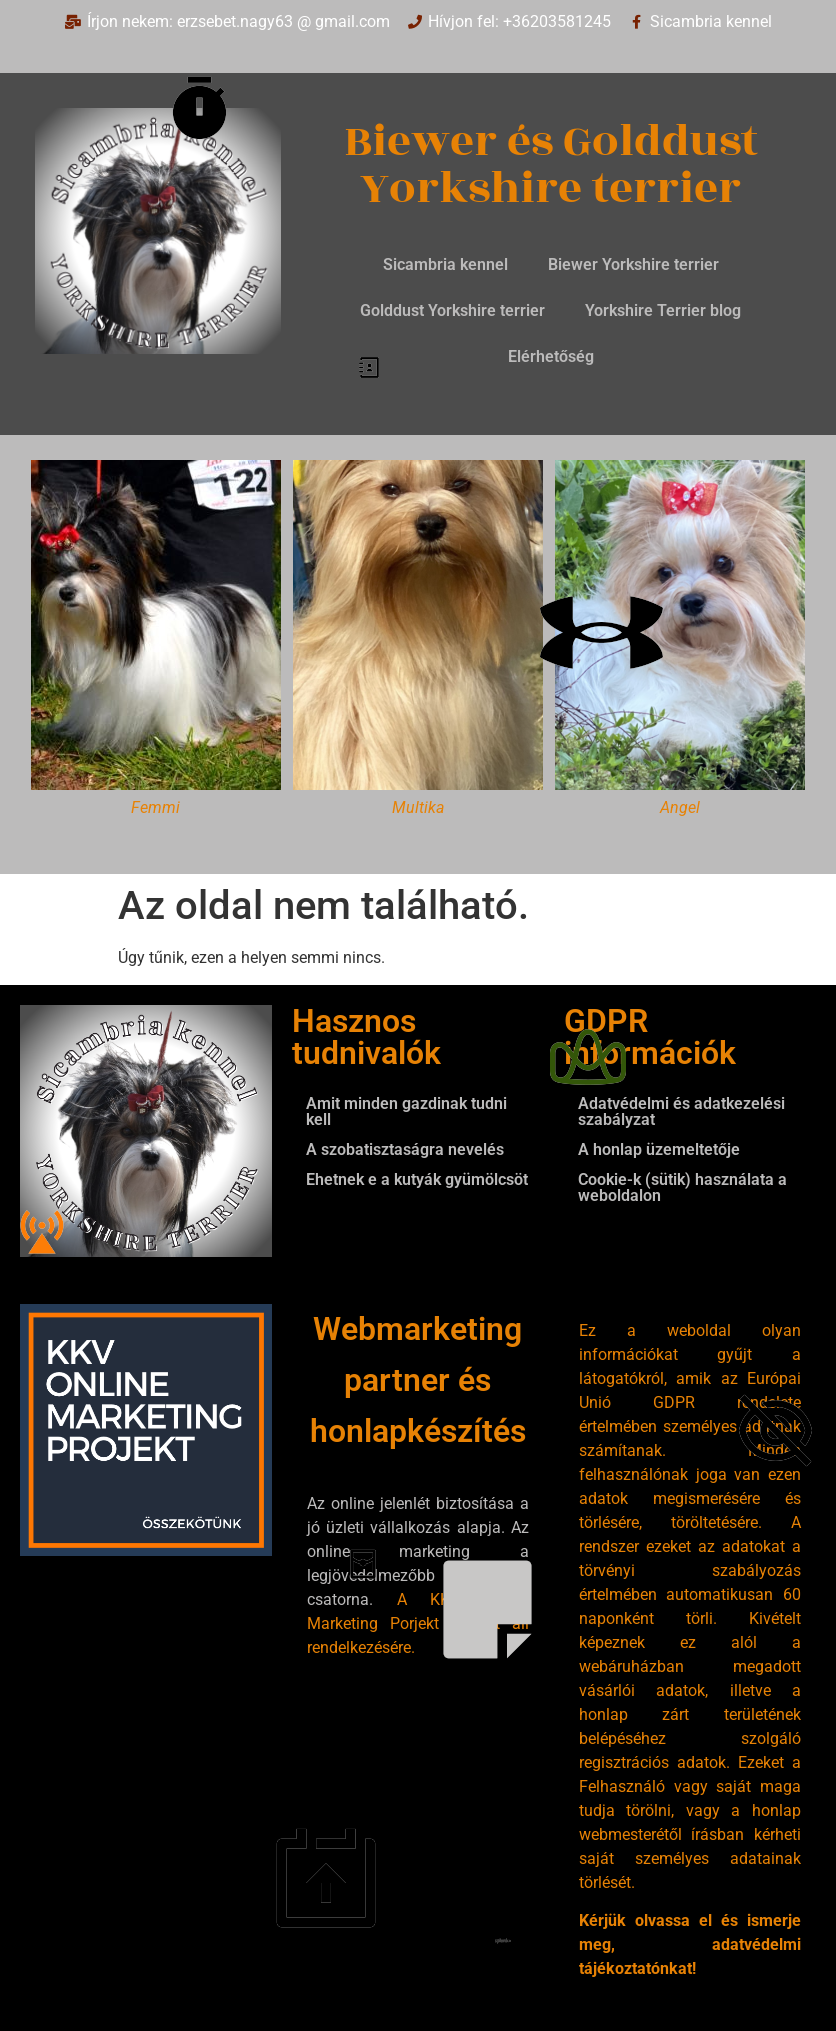 This screenshot has width=836, height=2031. I want to click on upload image to gallery, so click(326, 1883).